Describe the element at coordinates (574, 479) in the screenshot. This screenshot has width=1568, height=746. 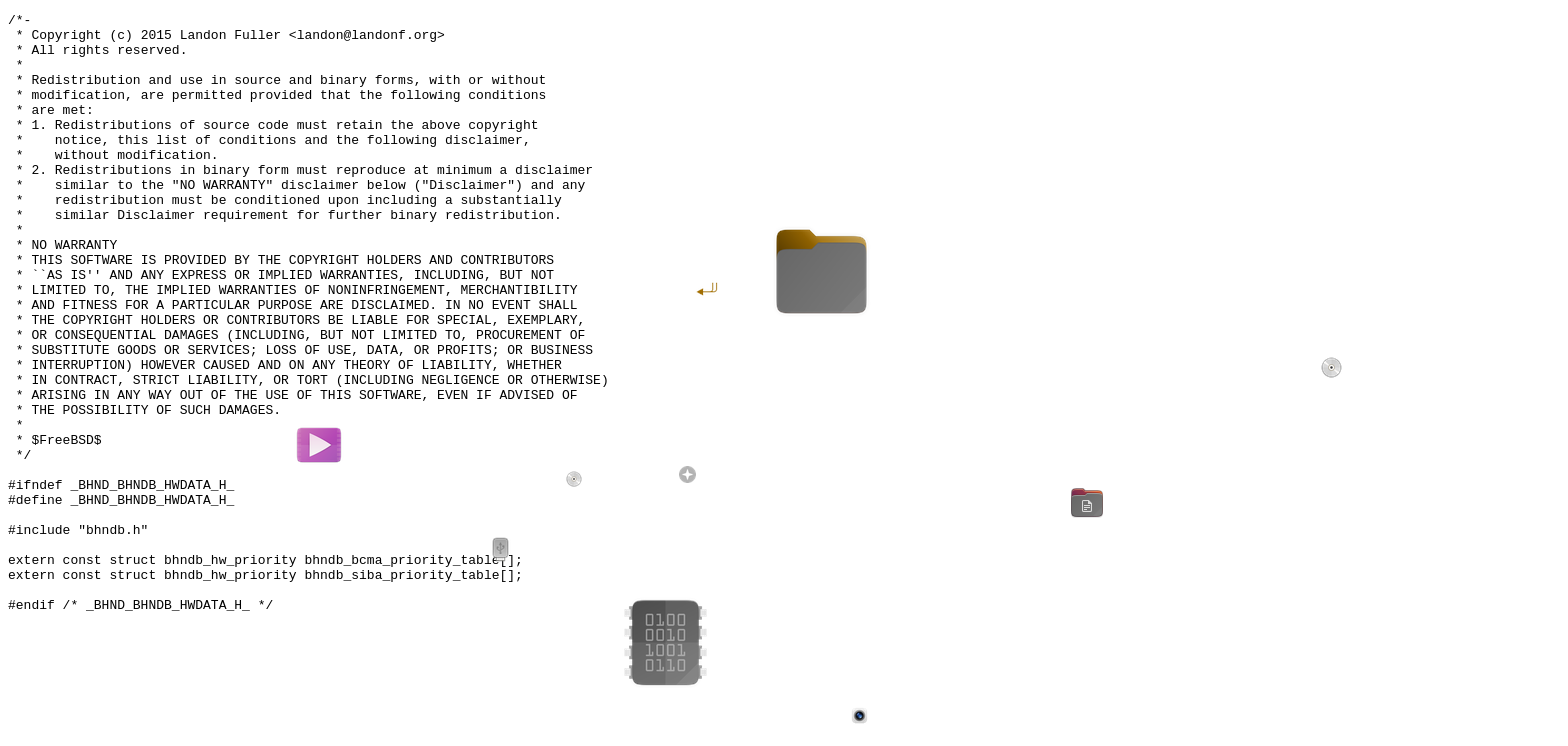
I see `indicates a DVD-RAM disc or optical media device` at that location.